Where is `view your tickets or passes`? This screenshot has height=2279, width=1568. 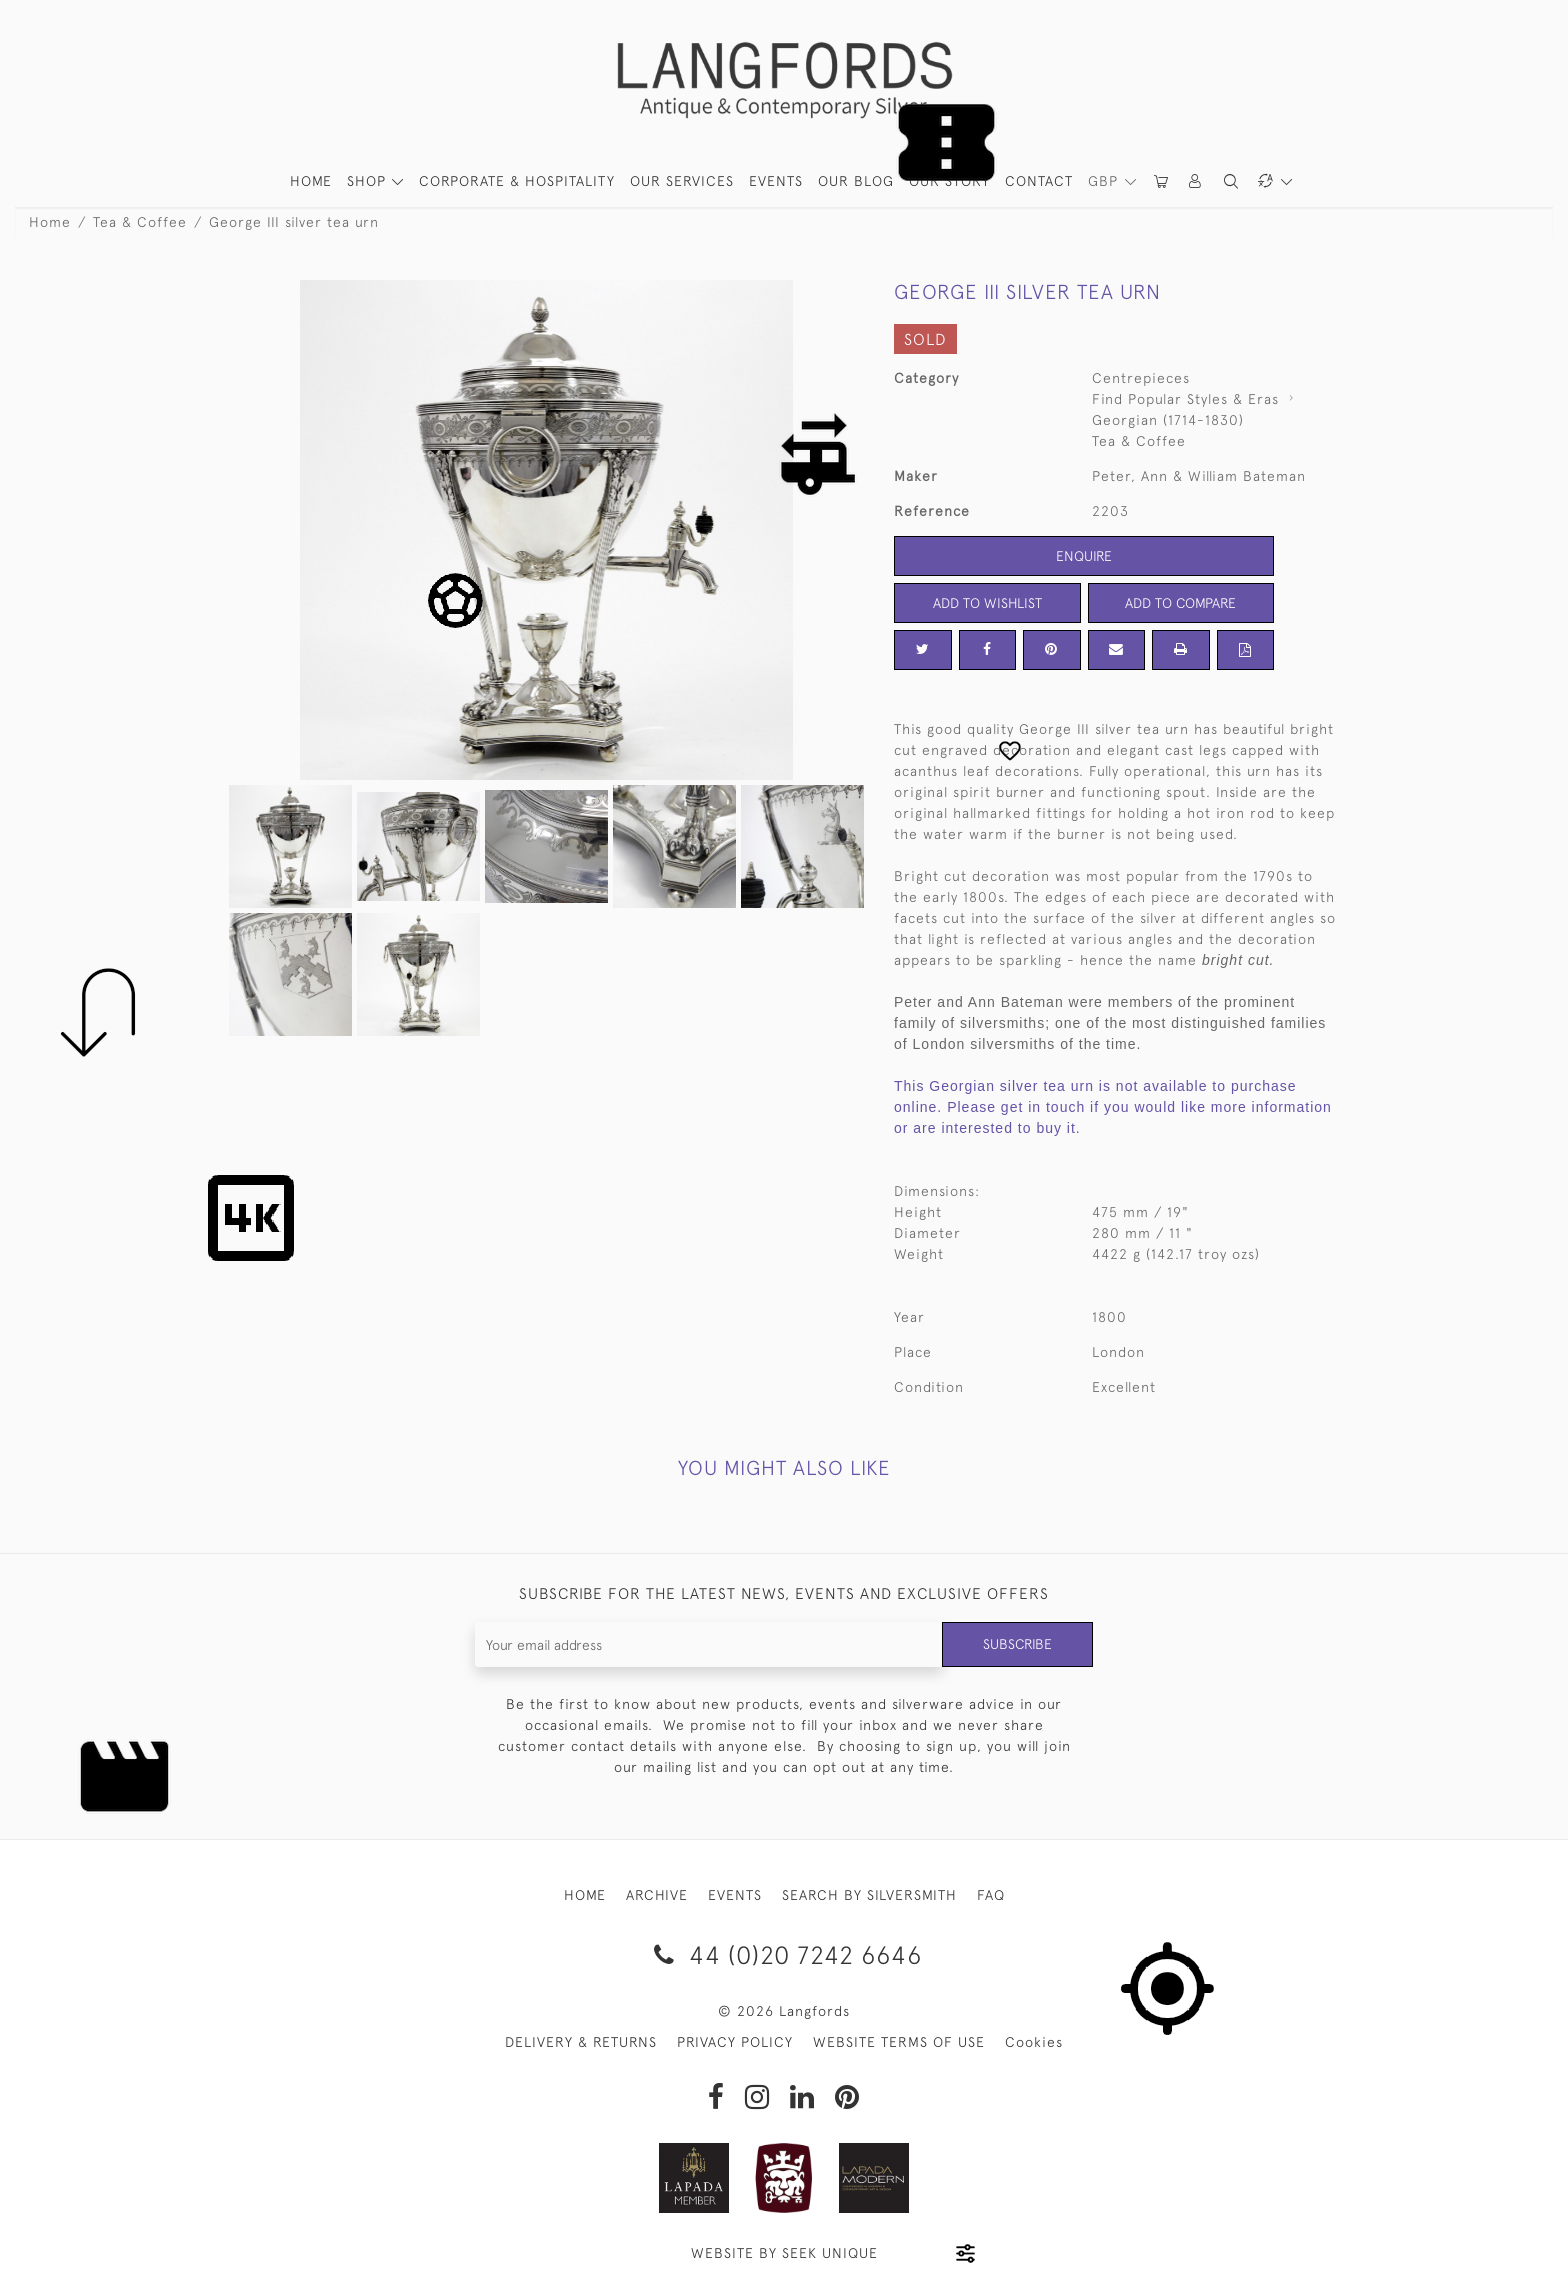 view your tickets or passes is located at coordinates (946, 142).